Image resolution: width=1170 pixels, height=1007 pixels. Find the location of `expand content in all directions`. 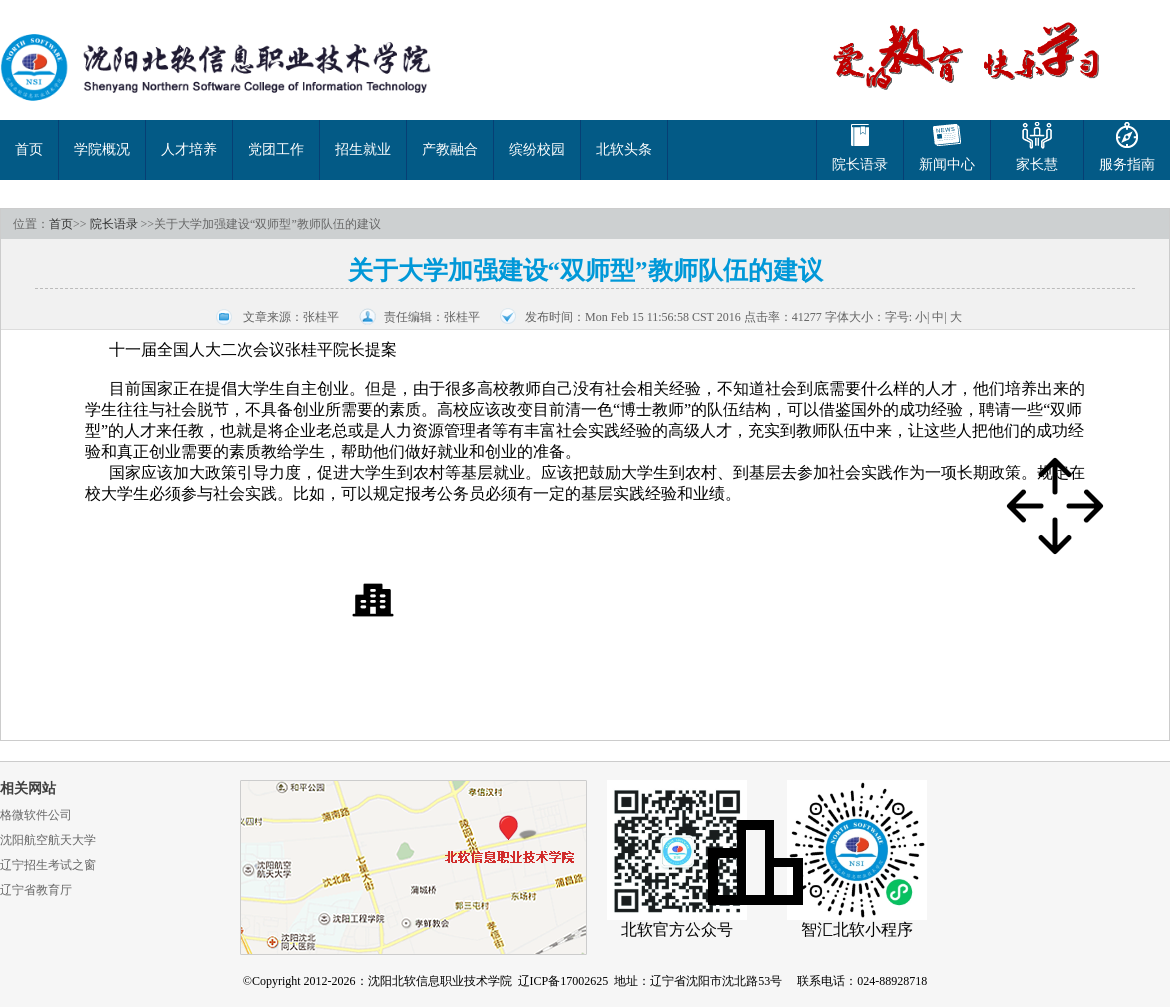

expand content in all directions is located at coordinates (1055, 506).